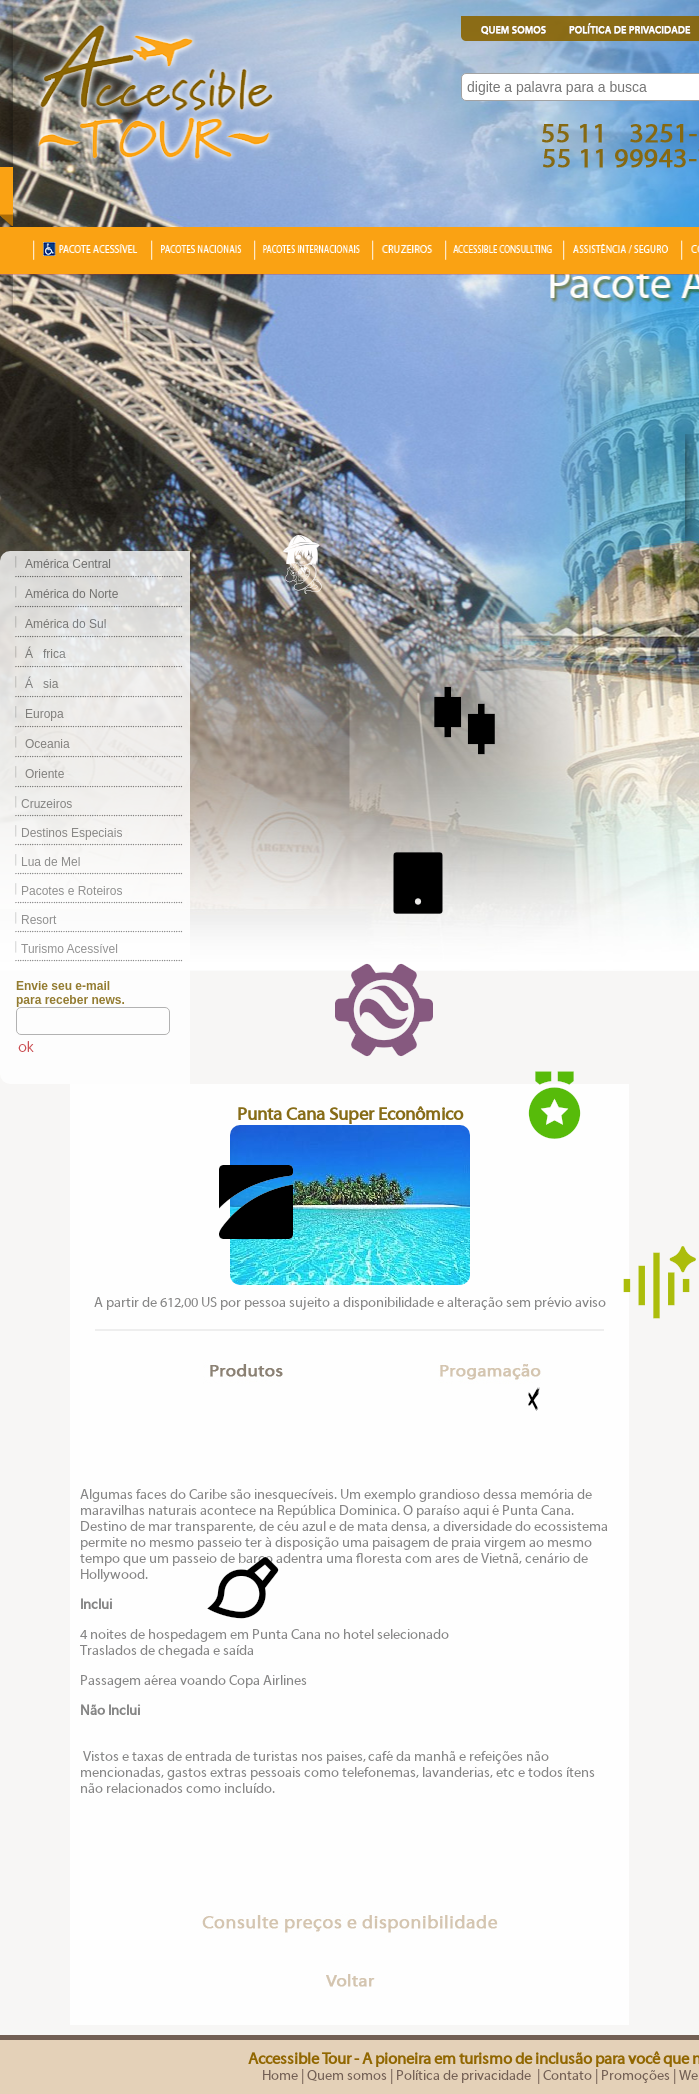 The height and width of the screenshot is (2094, 699). I want to click on view achievements or awards, so click(554, 1103).